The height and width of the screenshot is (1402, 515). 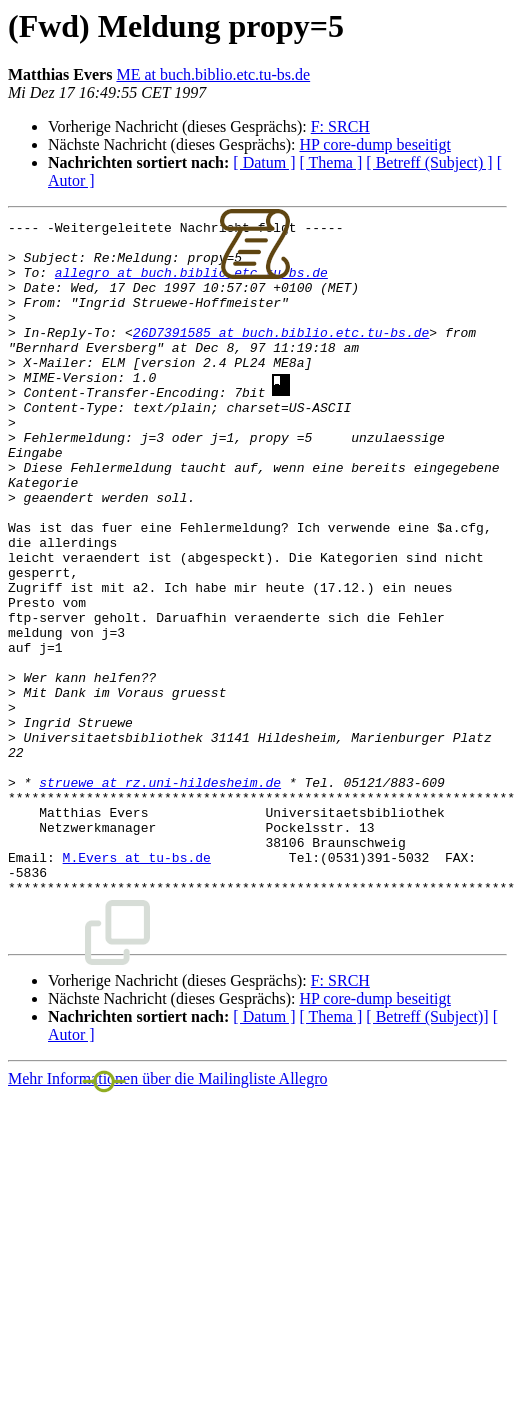 I want to click on copy to clipboard, so click(x=117, y=932).